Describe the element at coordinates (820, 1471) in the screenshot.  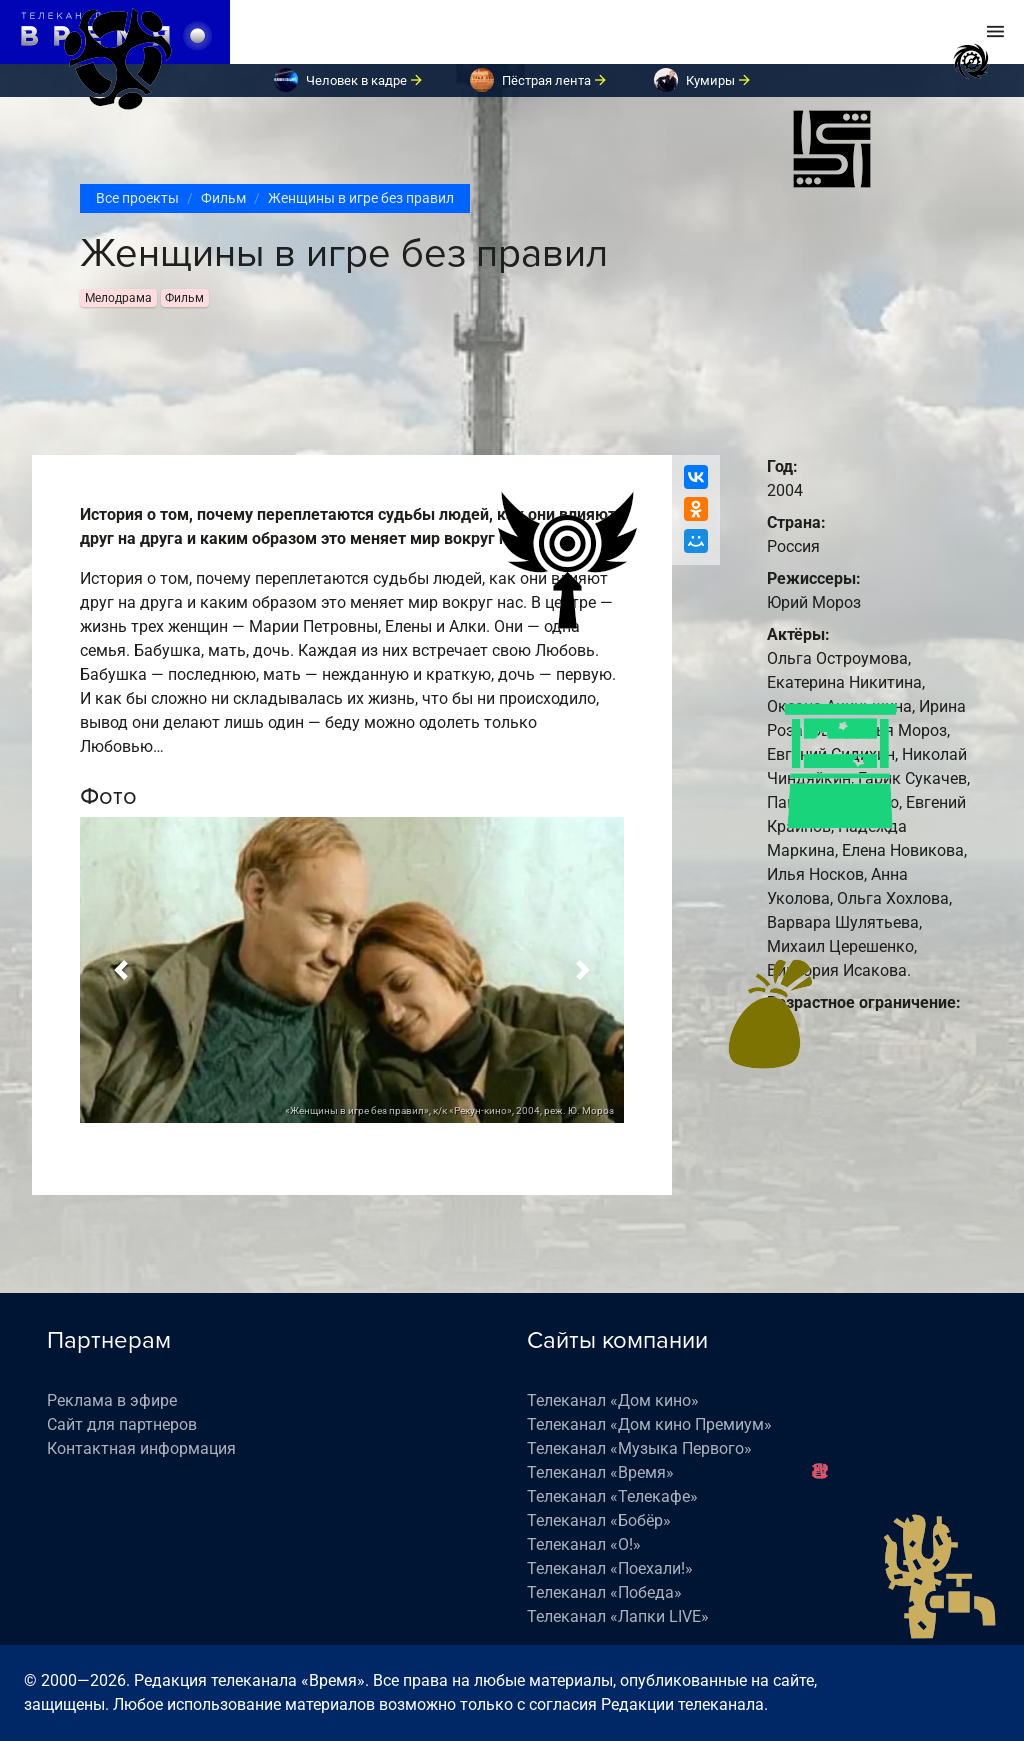
I see `represents a puzzle or matching game mechanic` at that location.